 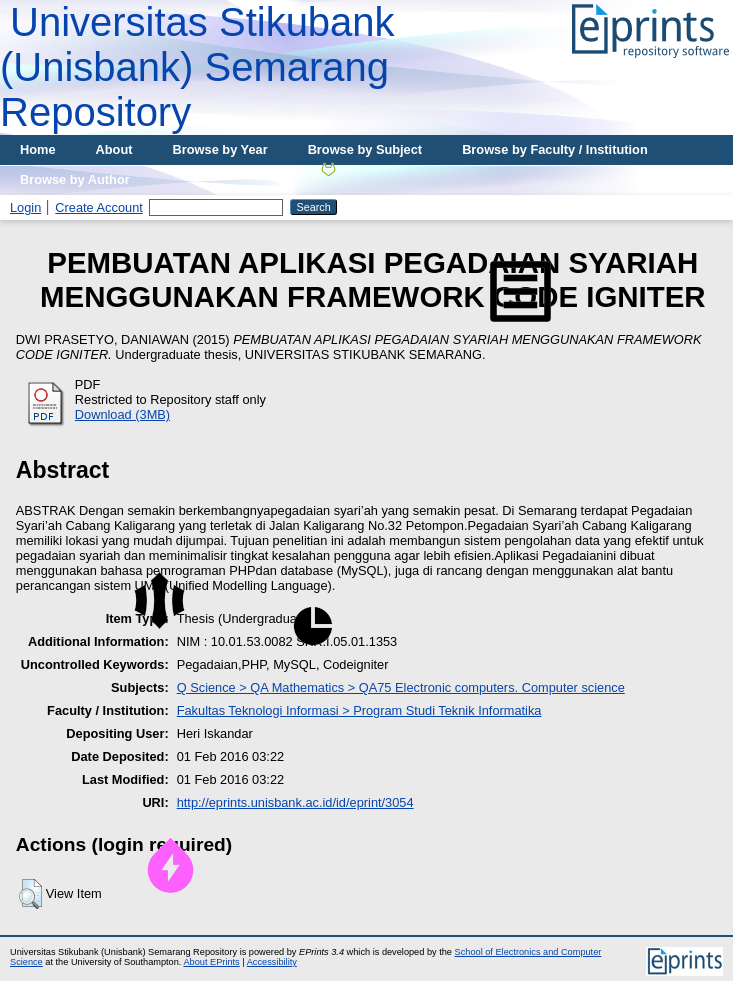 I want to click on magic platform logo, so click(x=159, y=600).